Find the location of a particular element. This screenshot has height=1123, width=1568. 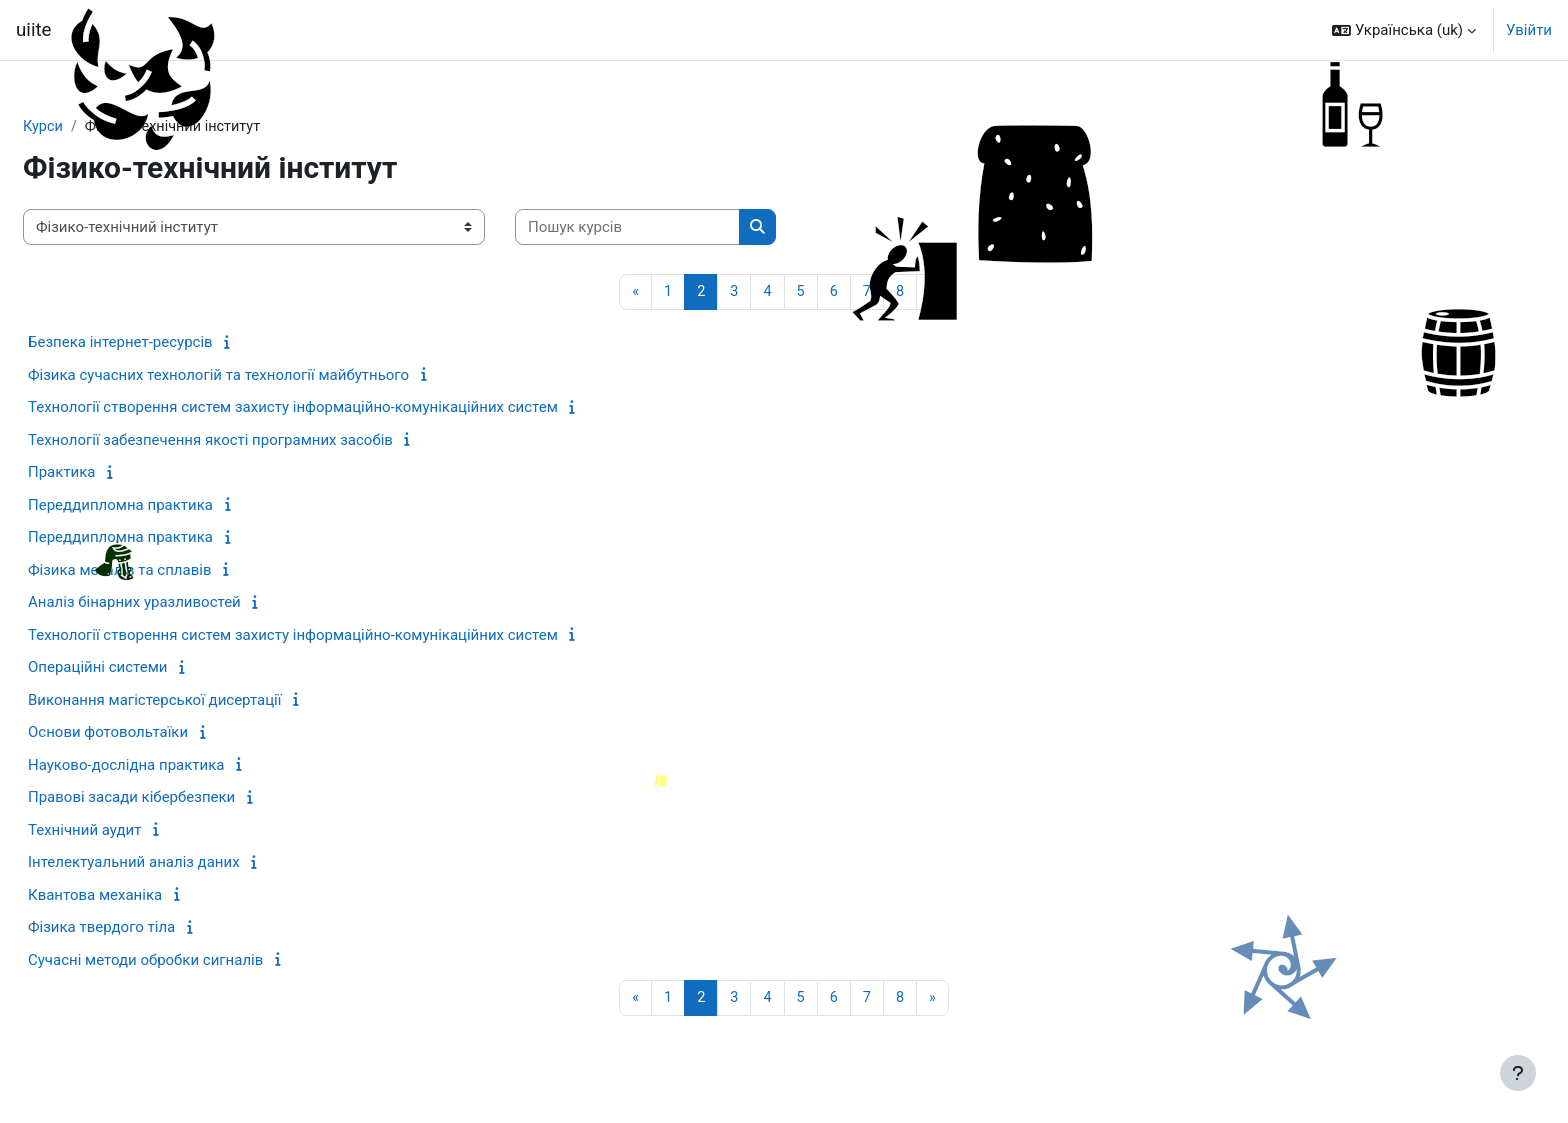

push to activate or move an object is located at coordinates (904, 267).